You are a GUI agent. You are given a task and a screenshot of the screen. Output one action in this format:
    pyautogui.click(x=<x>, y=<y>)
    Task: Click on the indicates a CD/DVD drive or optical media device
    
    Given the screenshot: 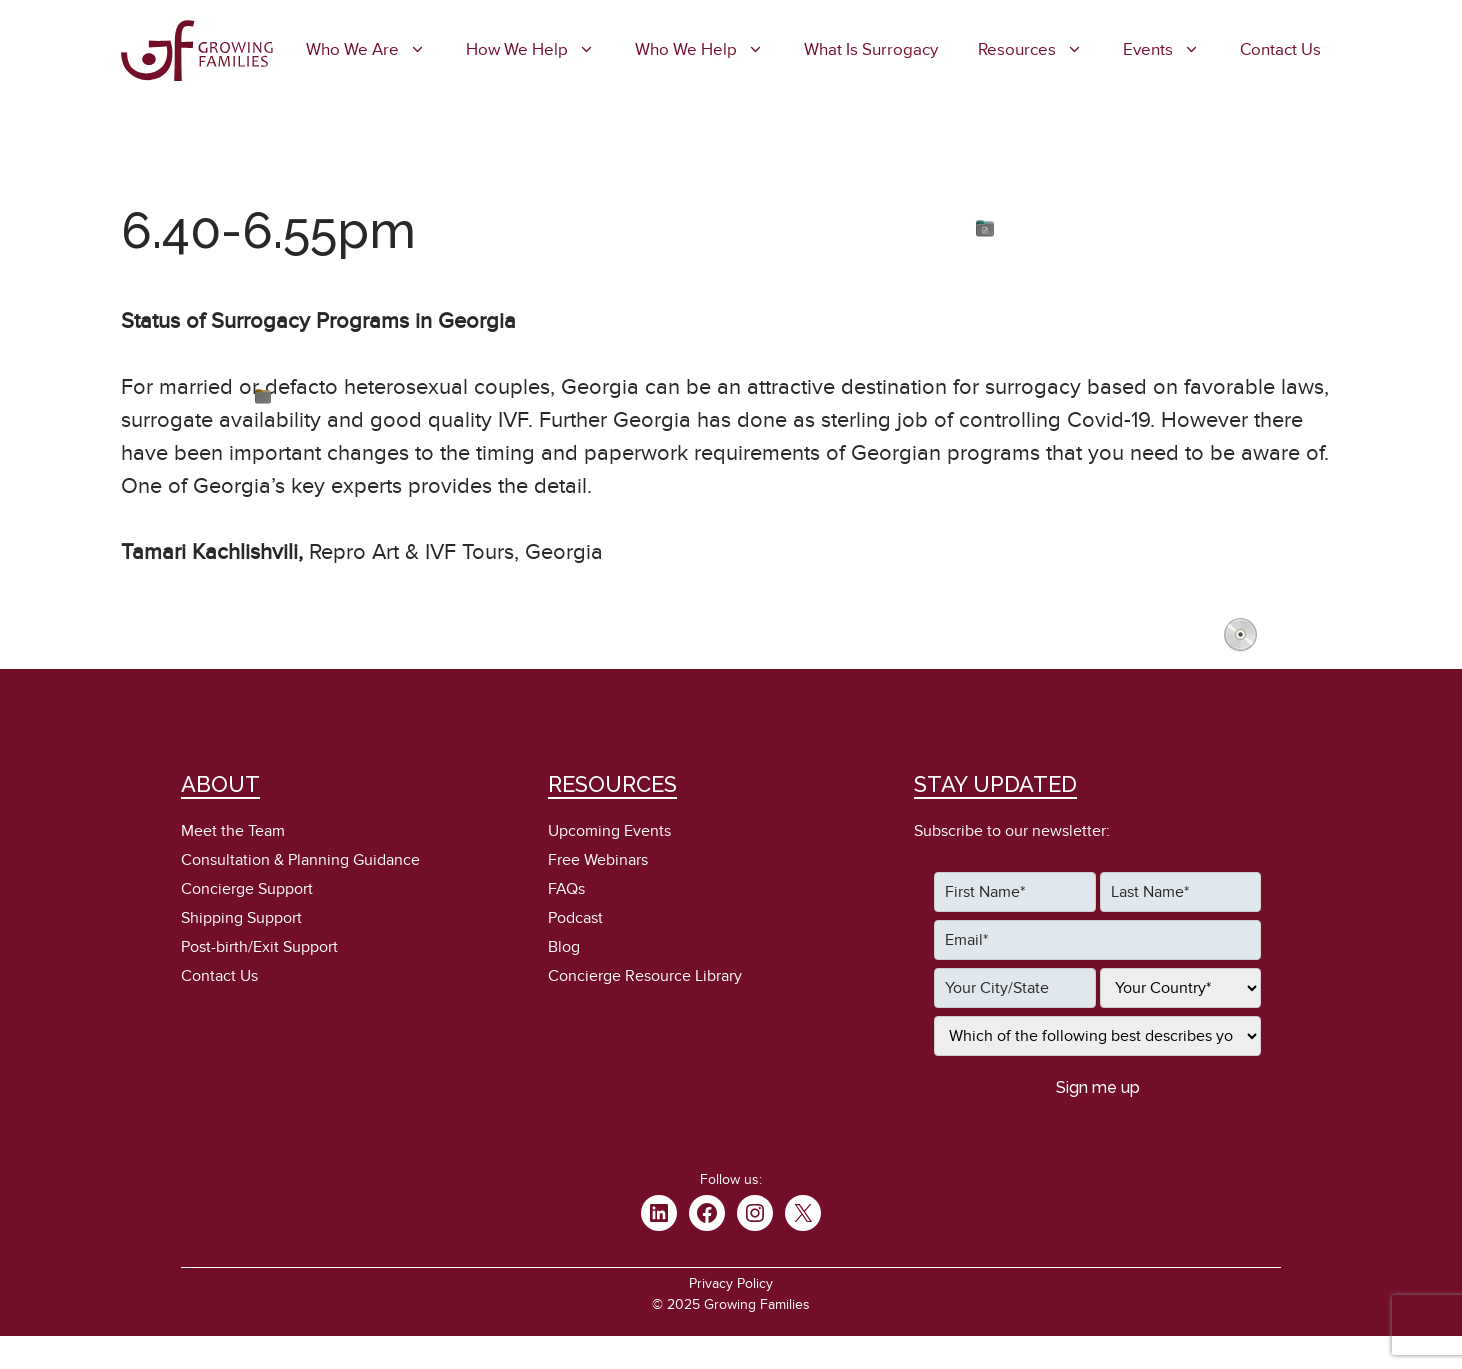 What is the action you would take?
    pyautogui.click(x=1240, y=634)
    